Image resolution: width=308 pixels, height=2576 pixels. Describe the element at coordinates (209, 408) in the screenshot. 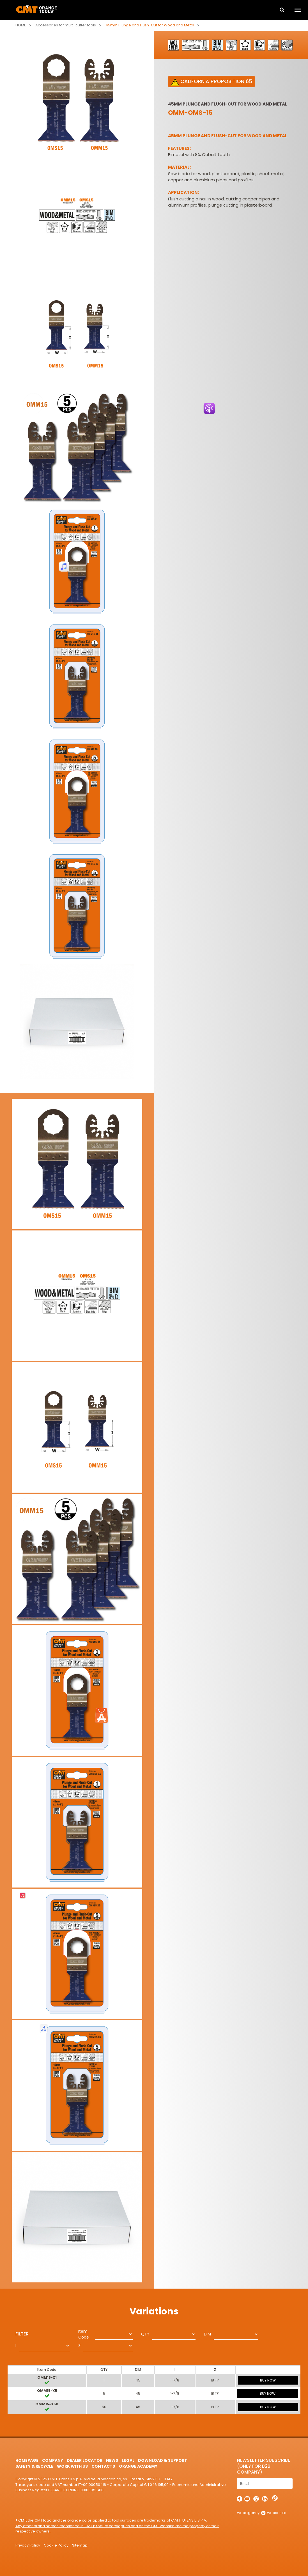

I see `open the Apple Podcasts app` at that location.